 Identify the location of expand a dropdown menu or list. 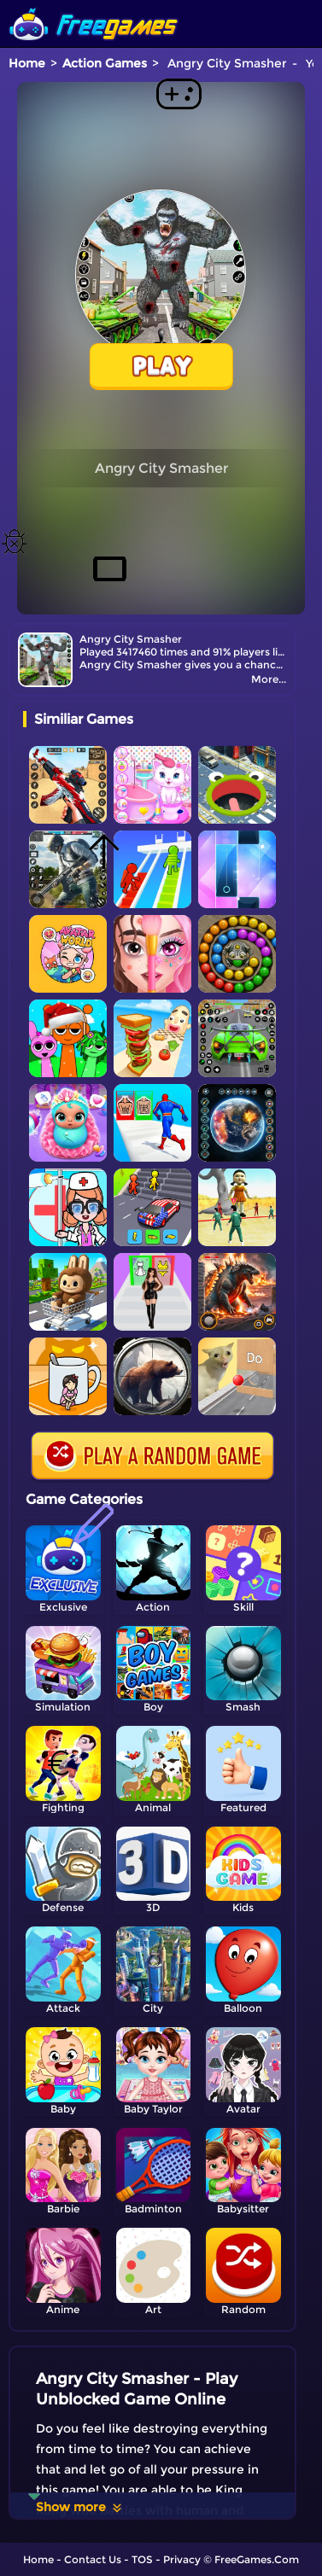
(34, 2497).